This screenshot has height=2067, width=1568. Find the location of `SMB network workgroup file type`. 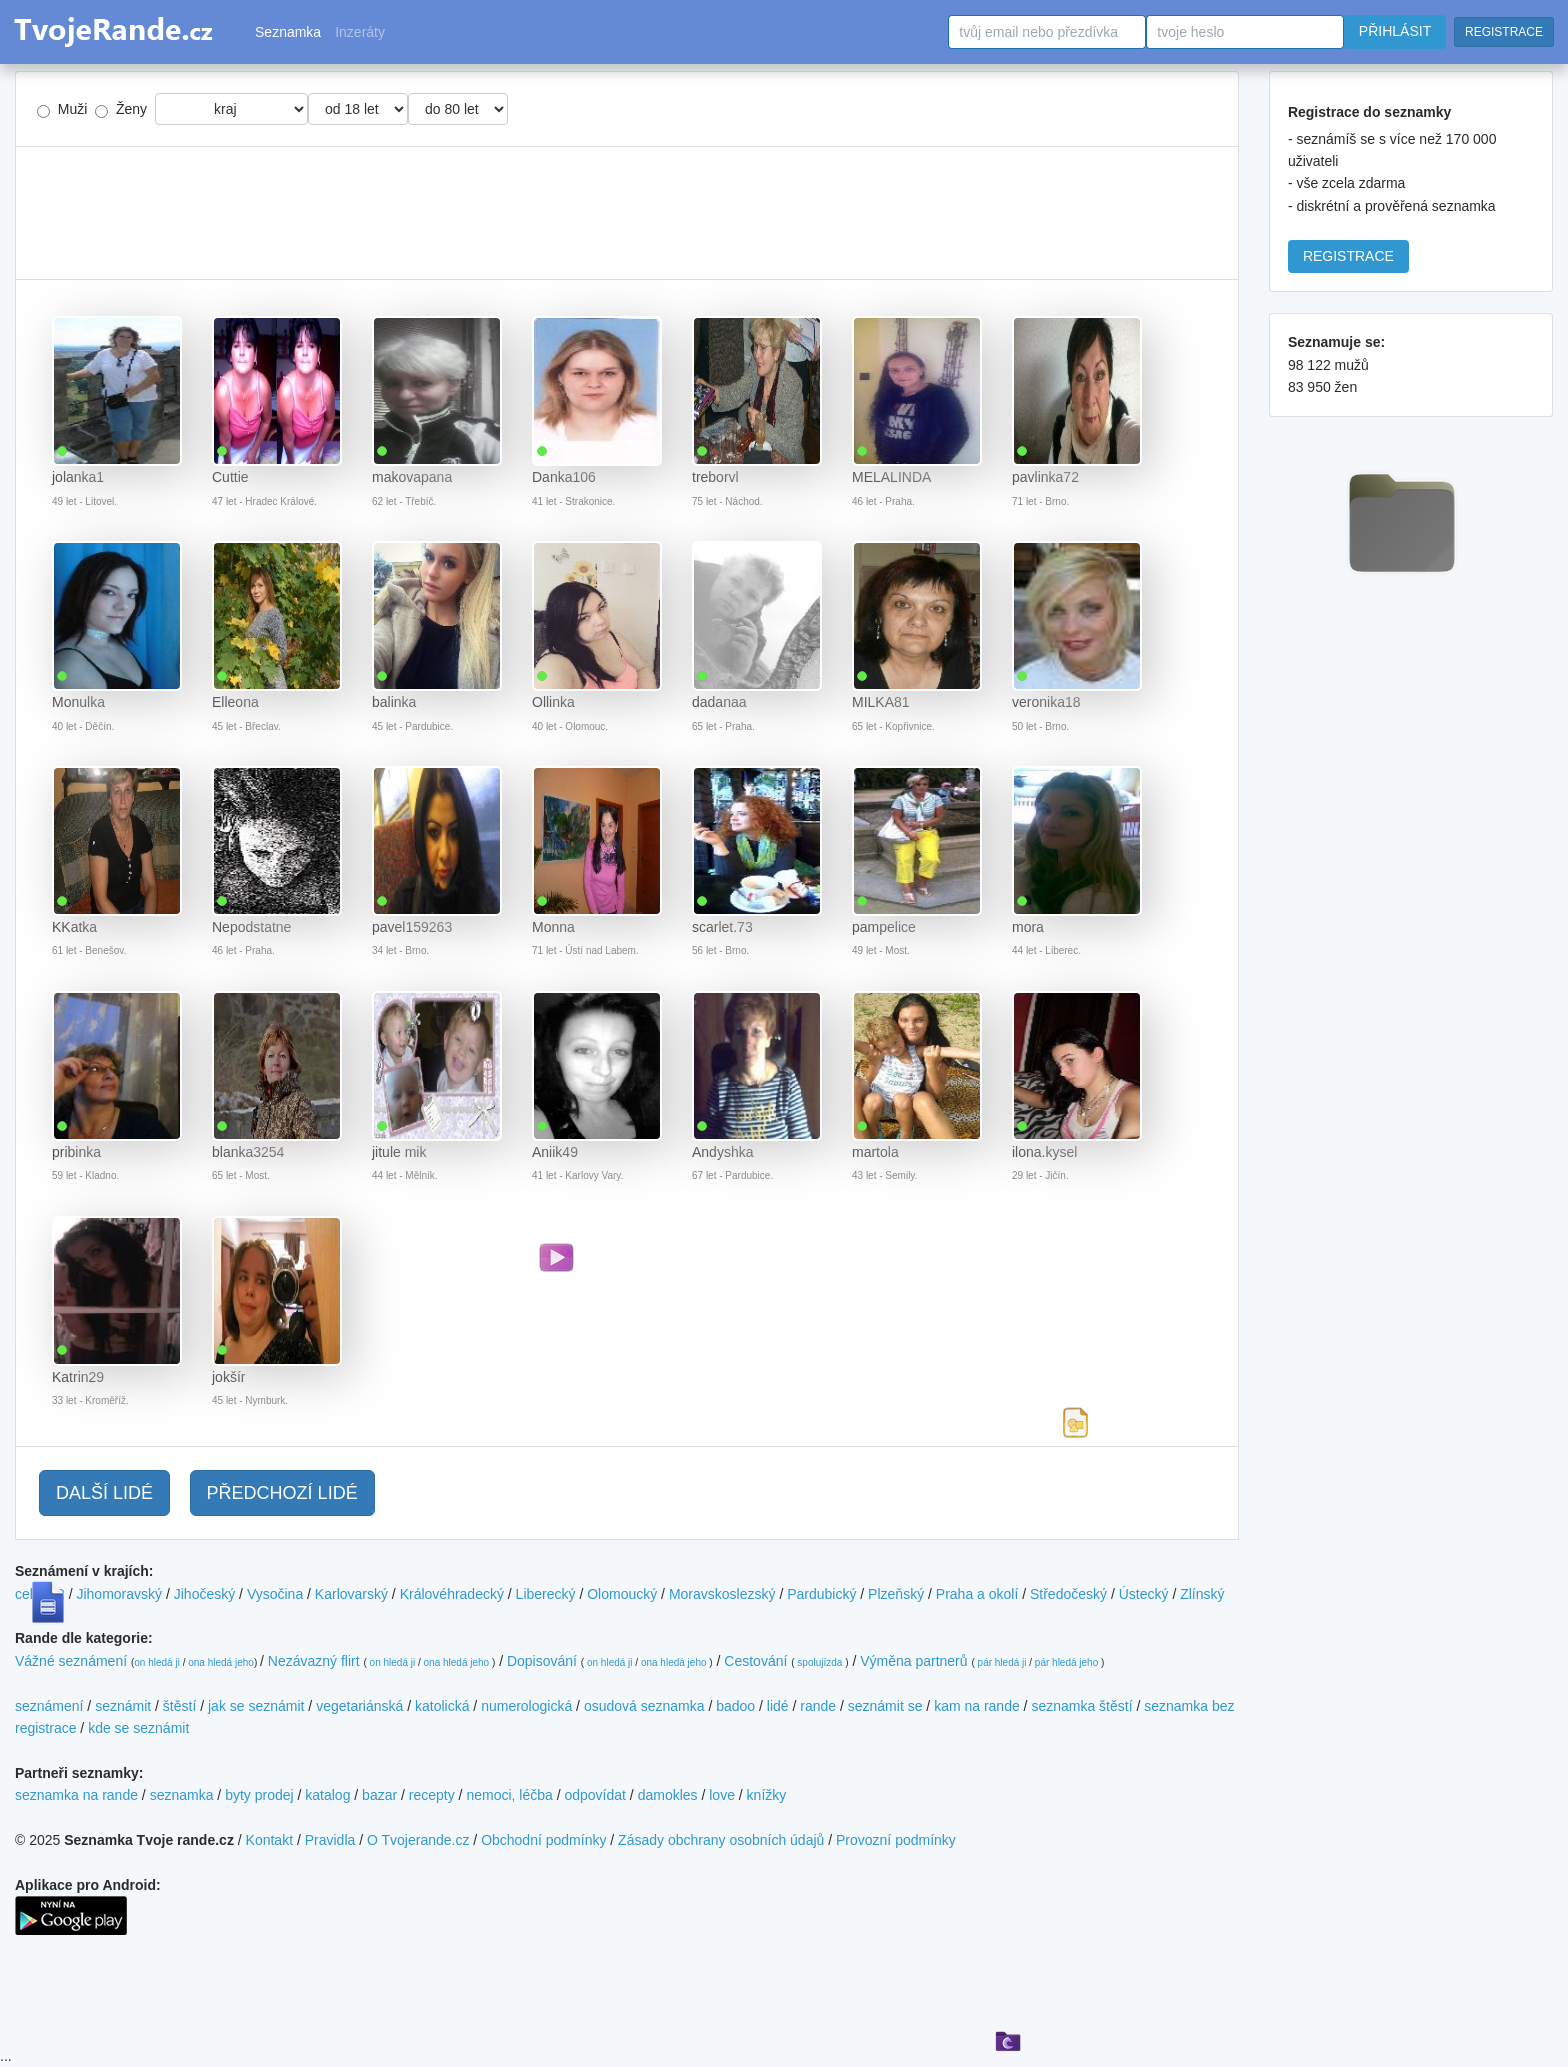

SMB network workgroup file type is located at coordinates (48, 1603).